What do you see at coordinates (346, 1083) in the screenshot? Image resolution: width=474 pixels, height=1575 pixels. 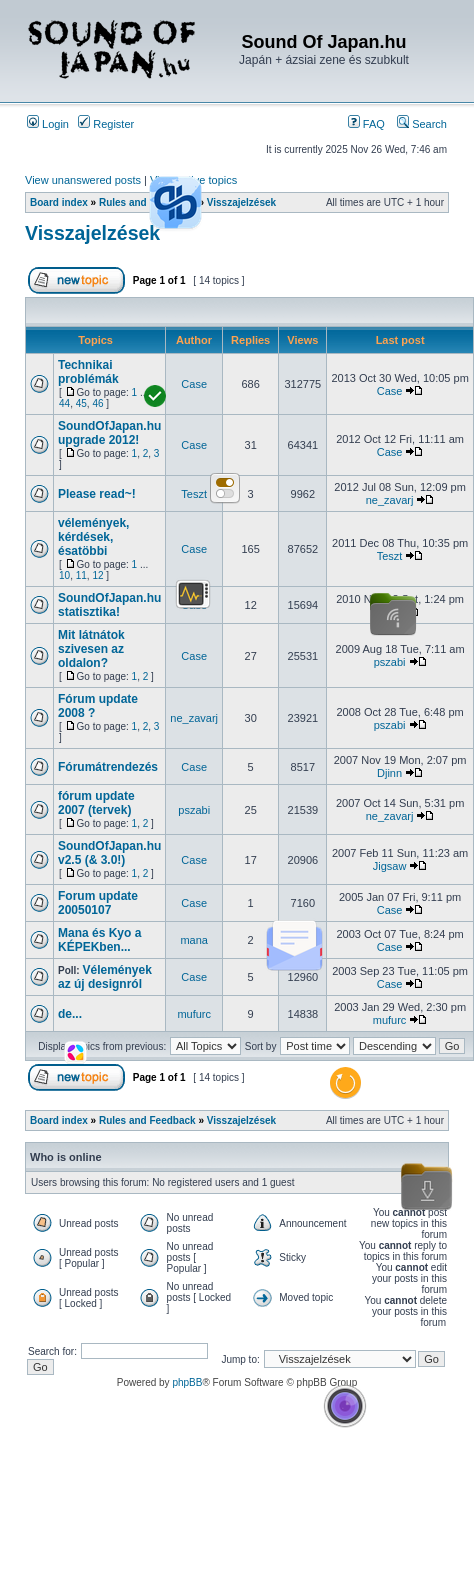 I see `restart the system` at bounding box center [346, 1083].